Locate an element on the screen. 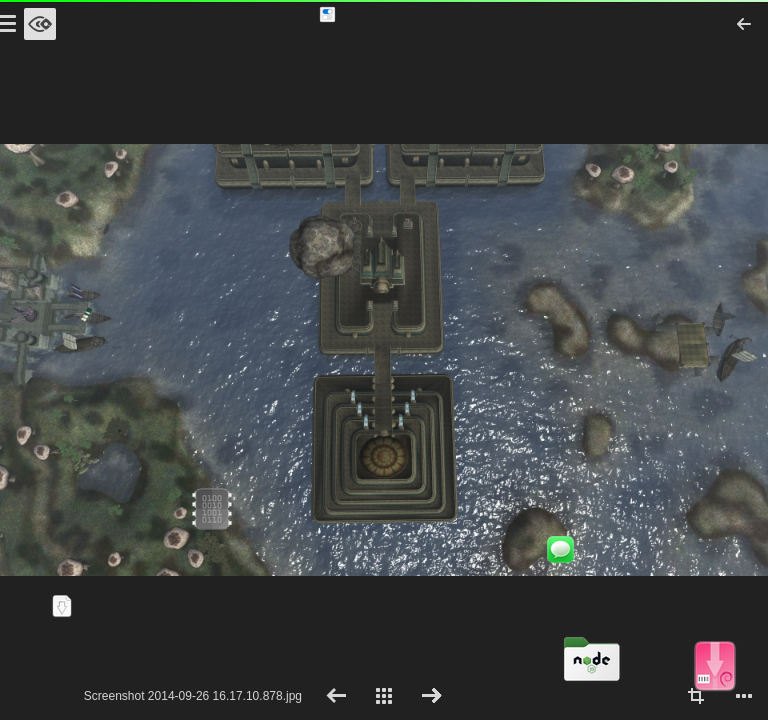 The image size is (768, 720). open synaptic package manager is located at coordinates (715, 666).